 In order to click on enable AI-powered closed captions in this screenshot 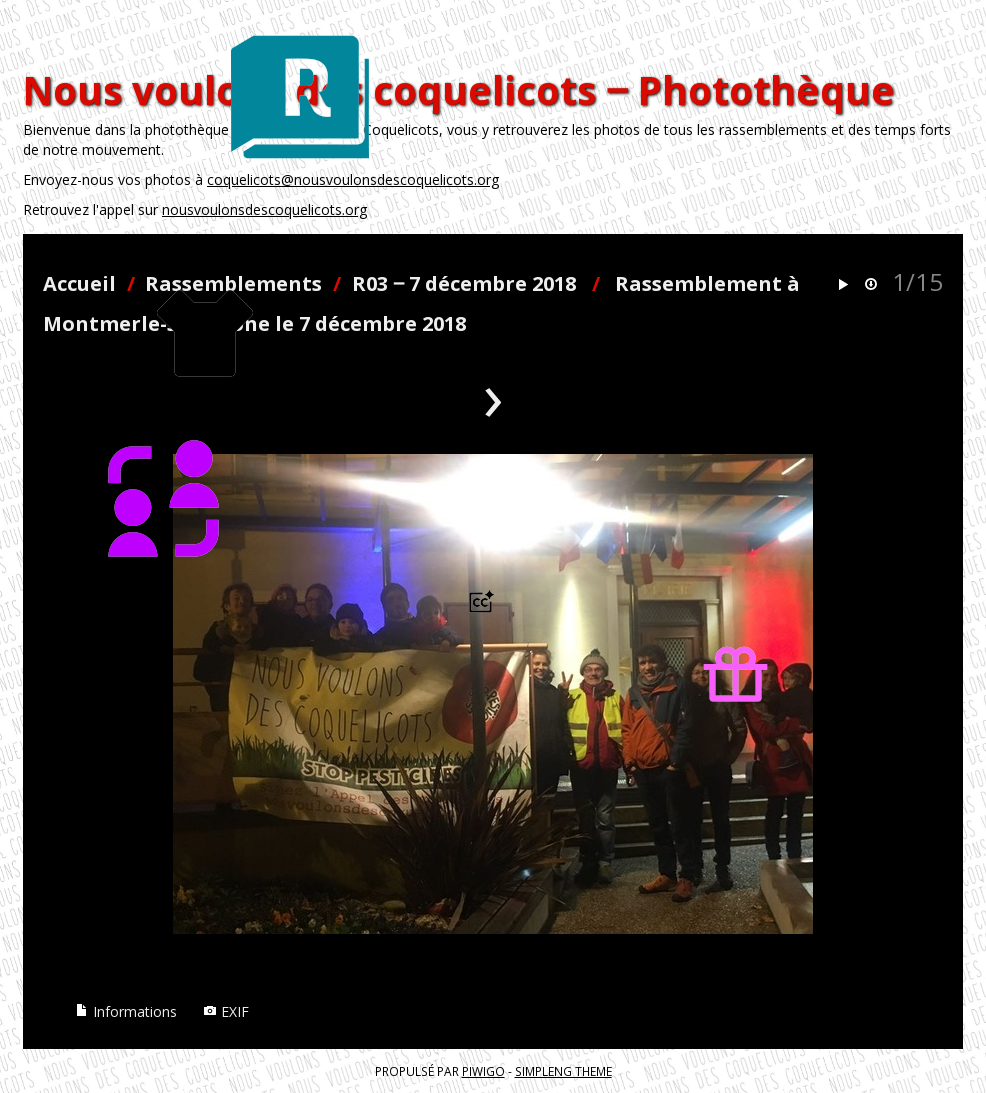, I will do `click(480, 602)`.